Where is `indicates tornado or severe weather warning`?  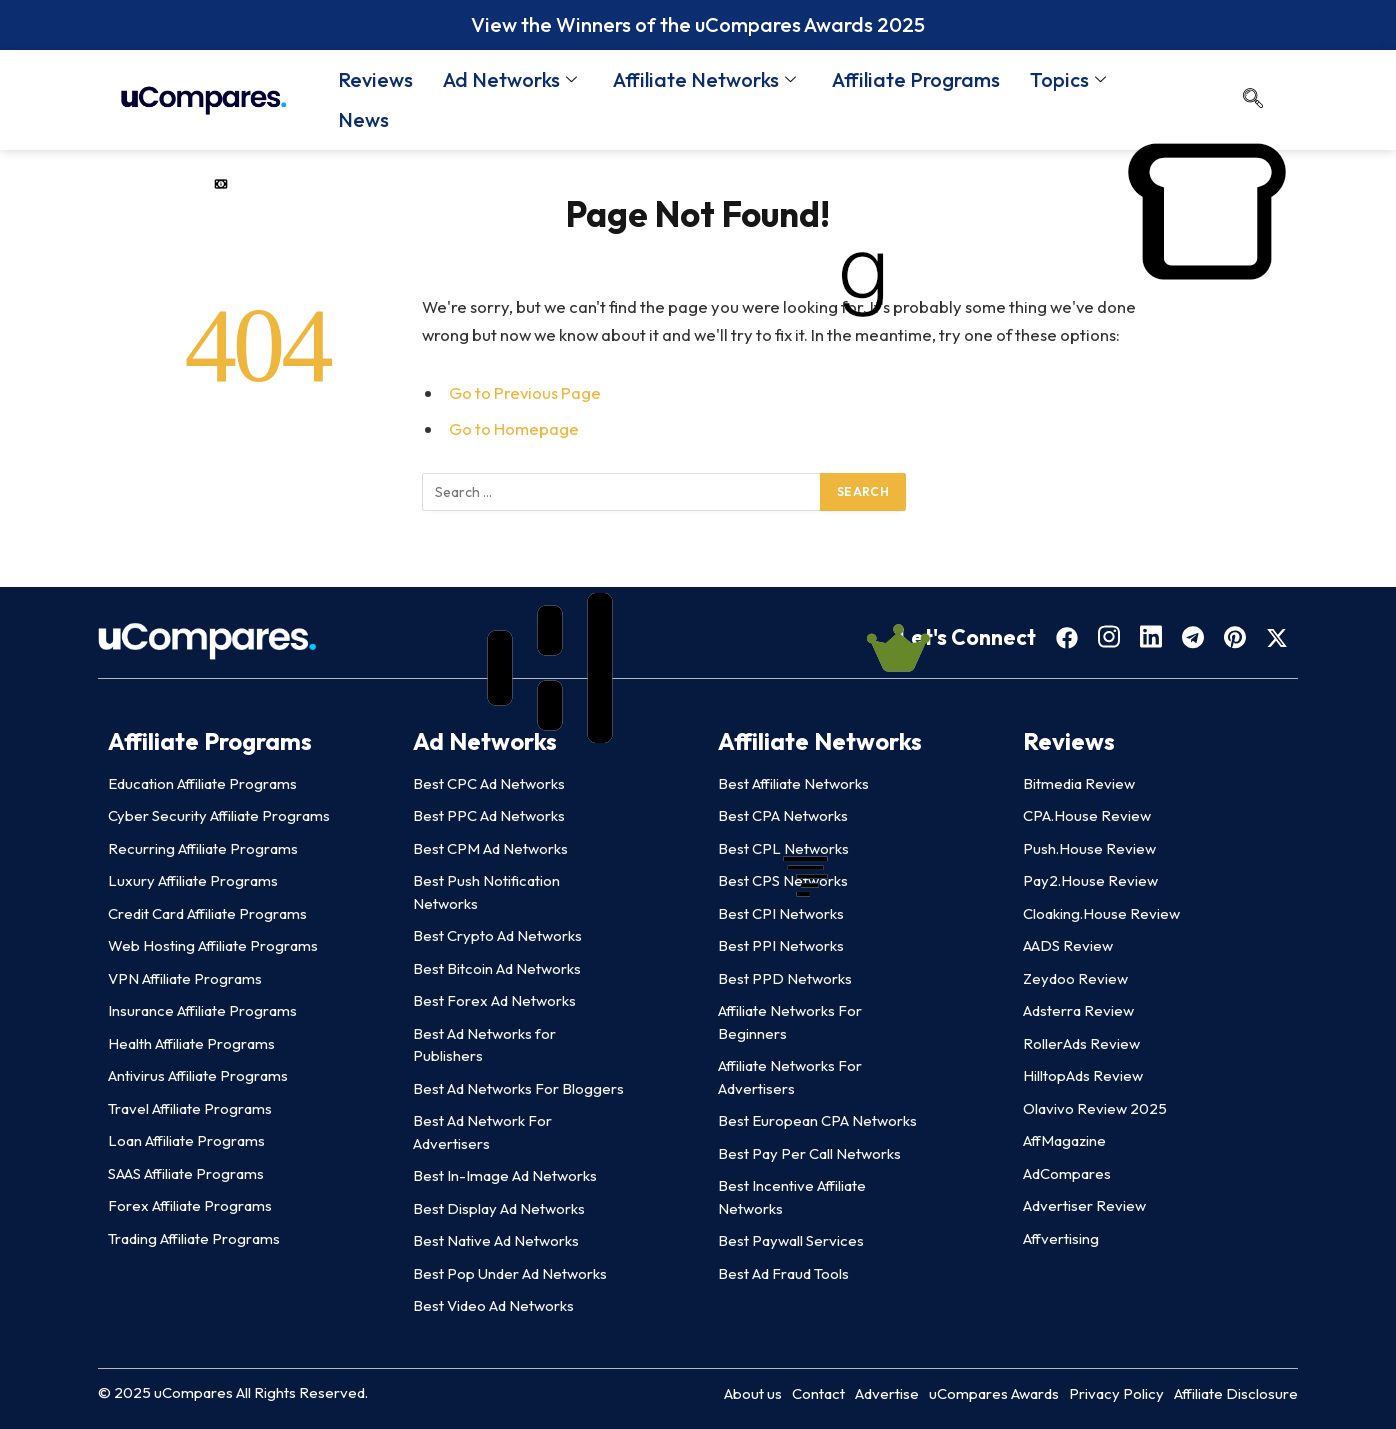 indicates tornado or severe weather warning is located at coordinates (805, 876).